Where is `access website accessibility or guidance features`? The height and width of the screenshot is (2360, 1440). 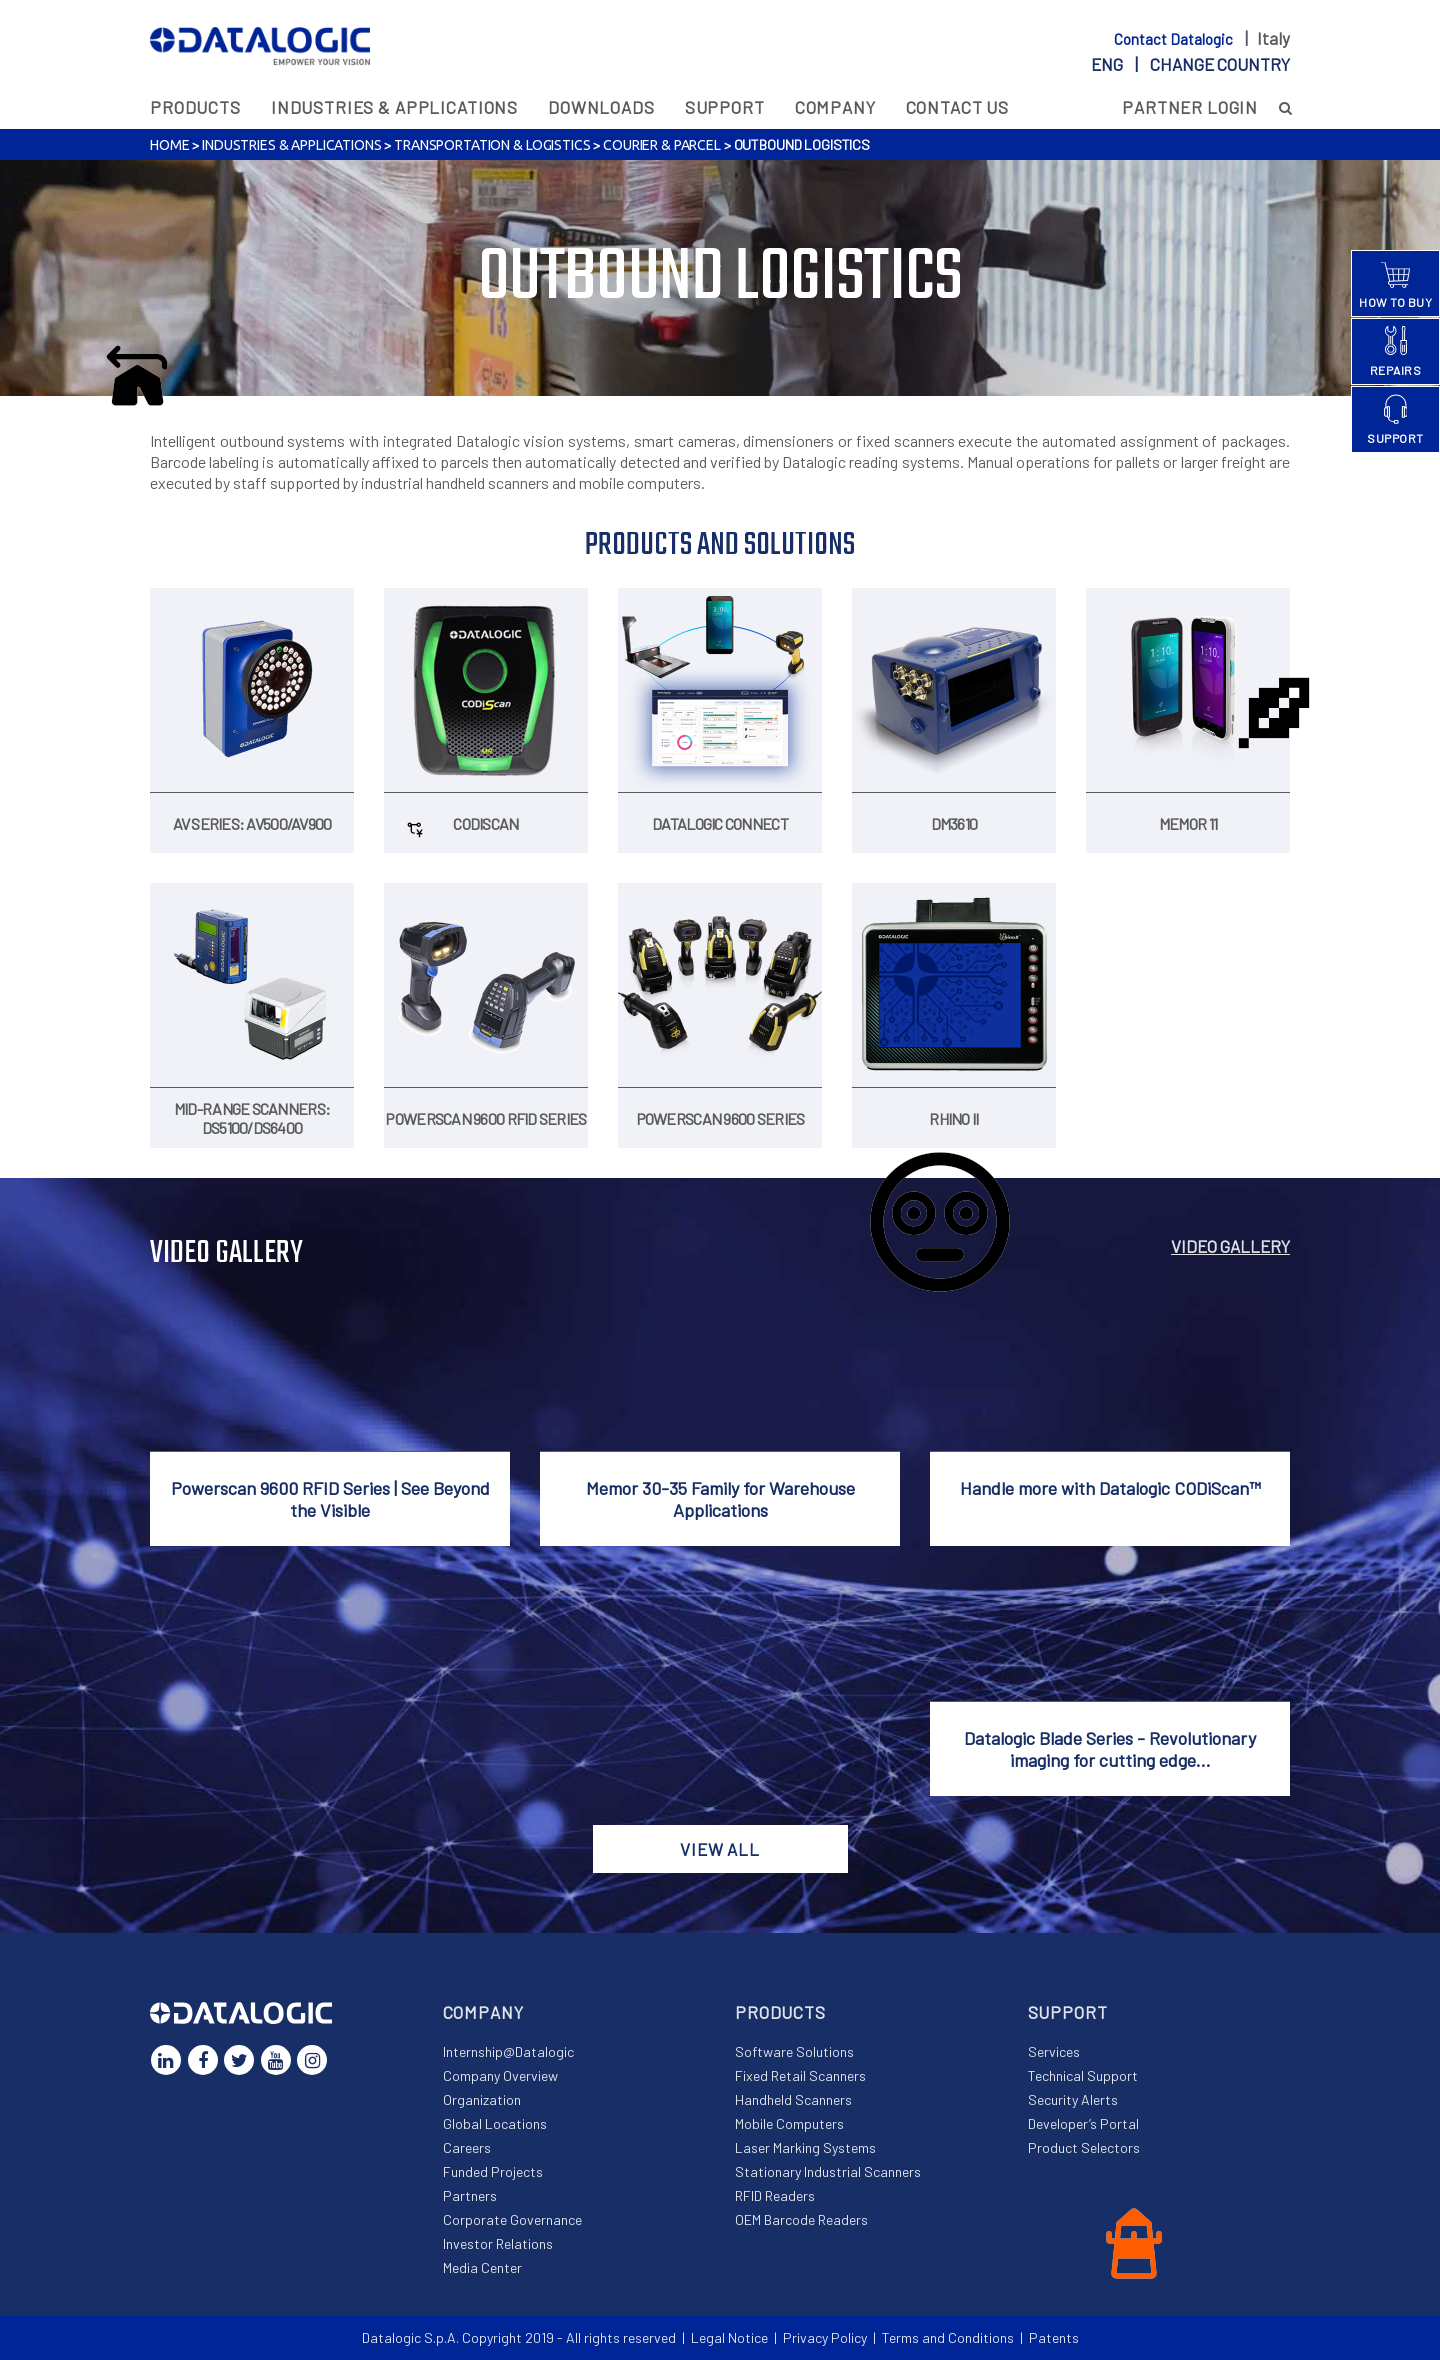 access website accessibility or guidance features is located at coordinates (1134, 2246).